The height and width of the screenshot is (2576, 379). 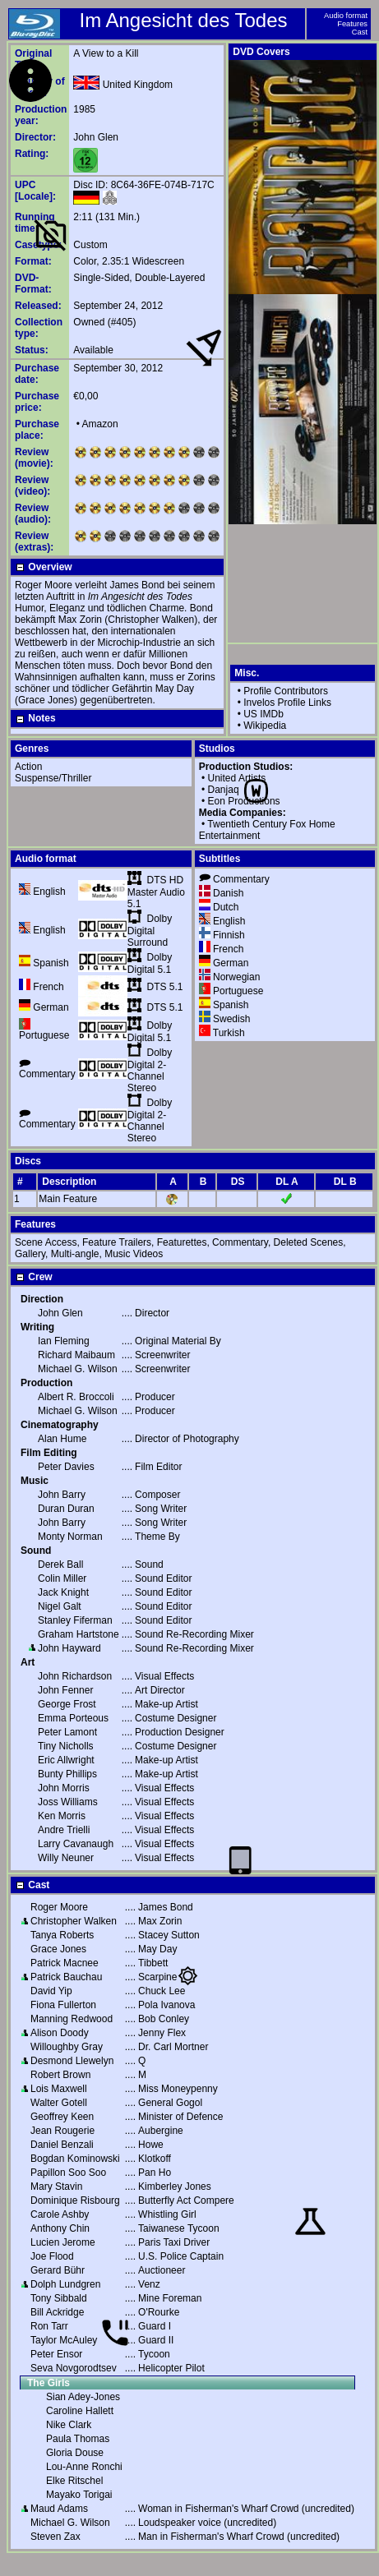 What do you see at coordinates (256, 790) in the screenshot?
I see `access items or content starting with "W"` at bounding box center [256, 790].